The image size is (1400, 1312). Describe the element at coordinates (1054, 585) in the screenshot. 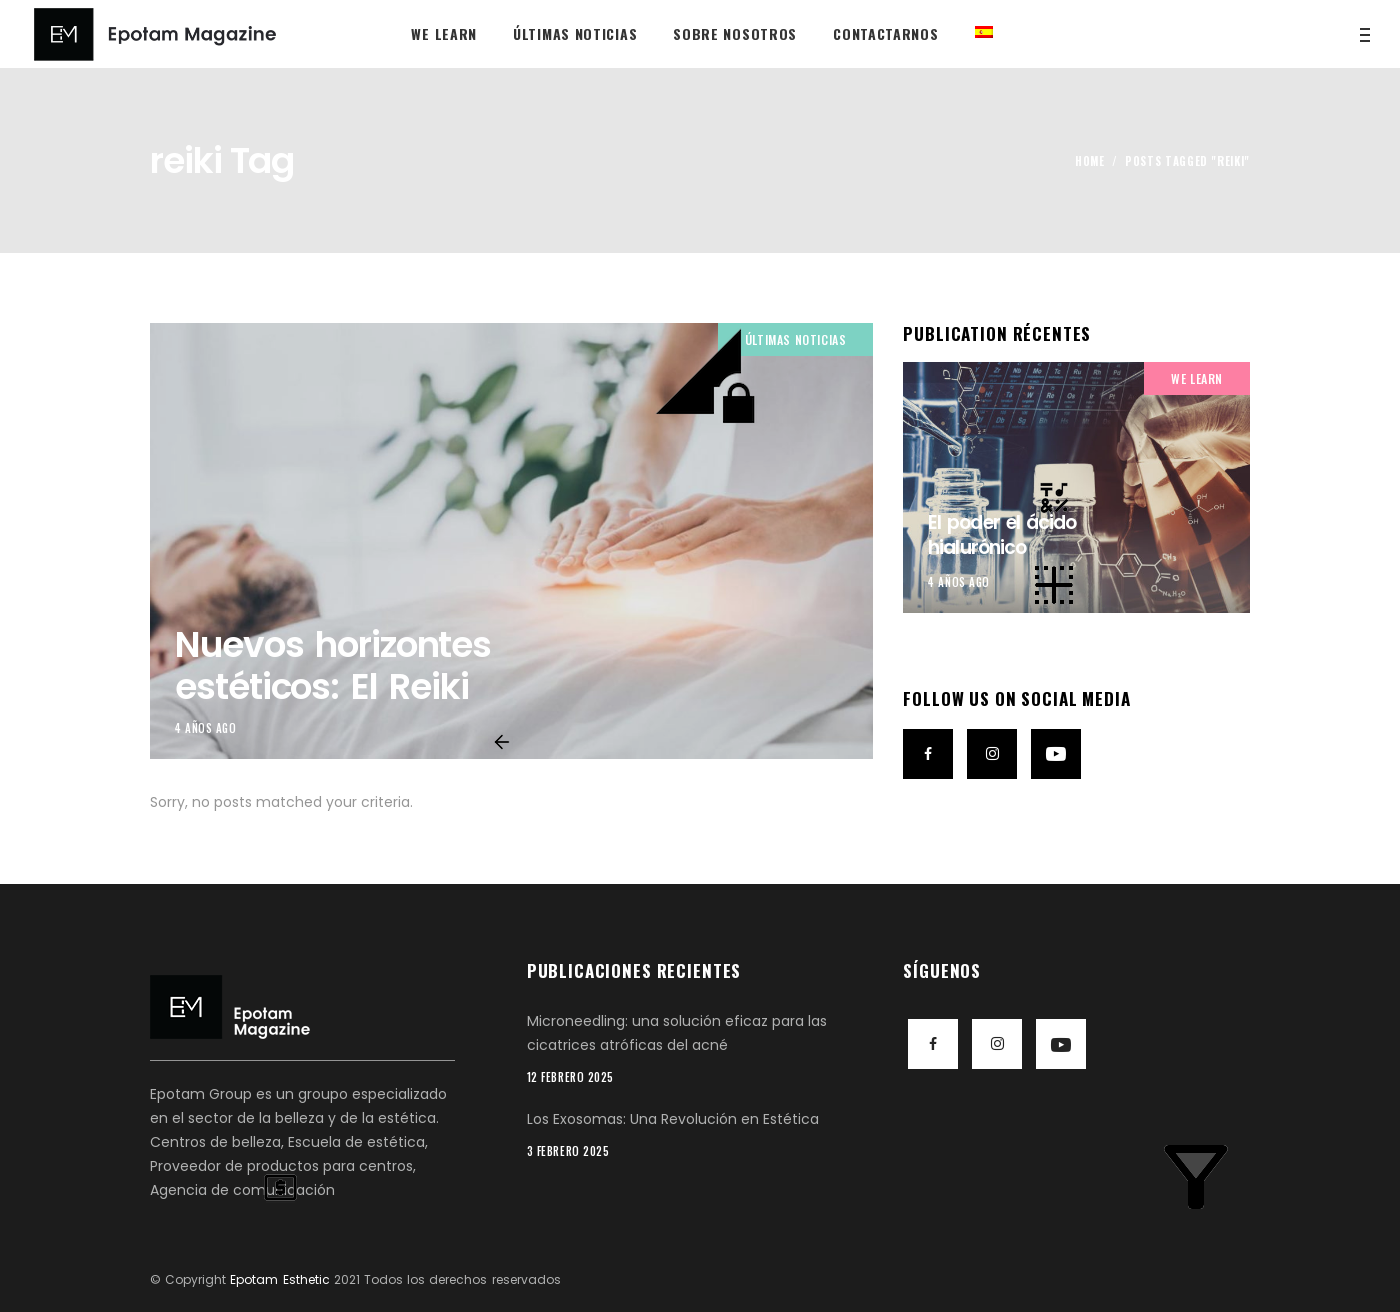

I see `apply inner borders to selected cells` at that location.